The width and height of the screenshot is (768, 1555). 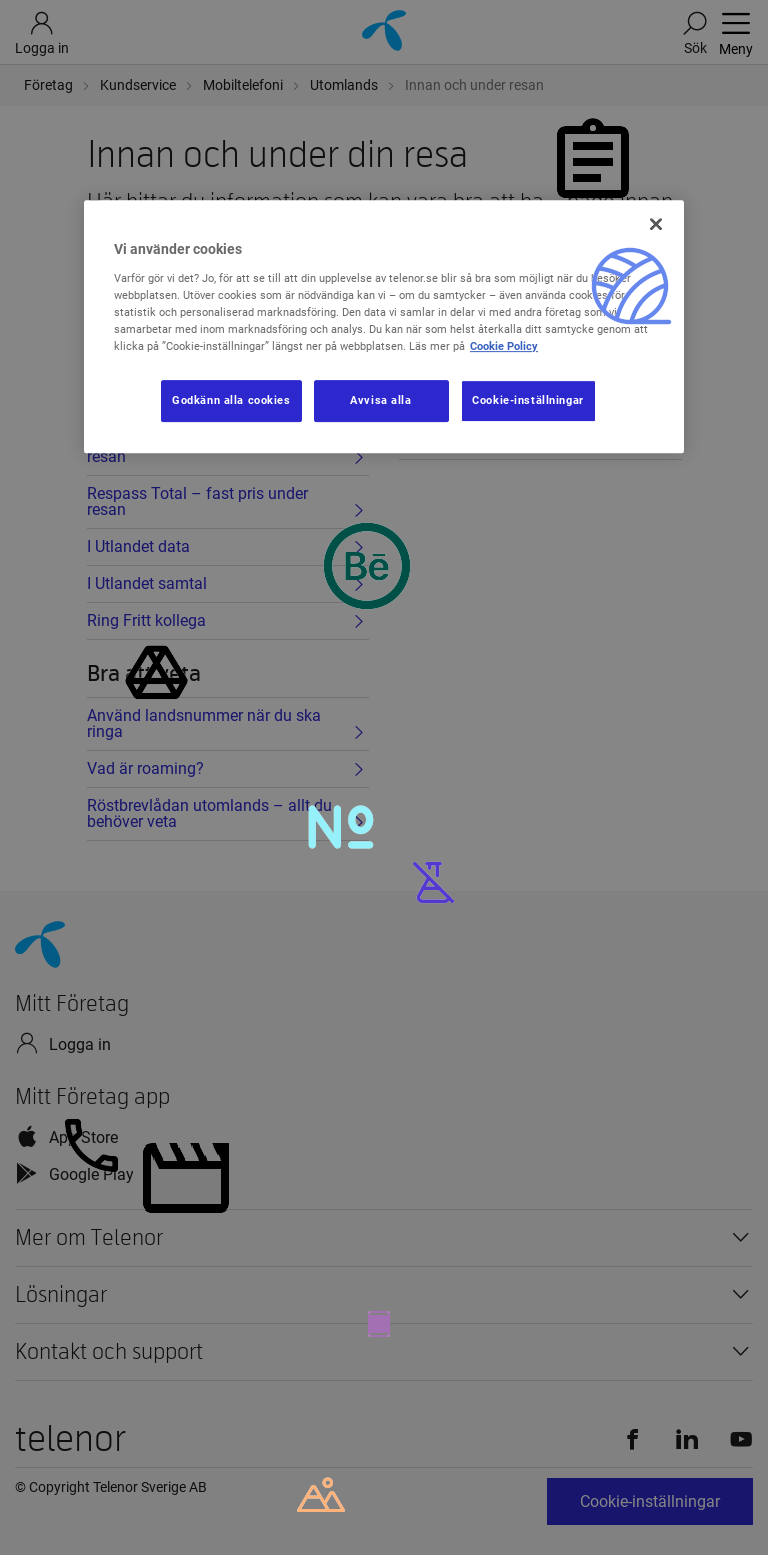 What do you see at coordinates (630, 286) in the screenshot?
I see `access knitting or crochet projects` at bounding box center [630, 286].